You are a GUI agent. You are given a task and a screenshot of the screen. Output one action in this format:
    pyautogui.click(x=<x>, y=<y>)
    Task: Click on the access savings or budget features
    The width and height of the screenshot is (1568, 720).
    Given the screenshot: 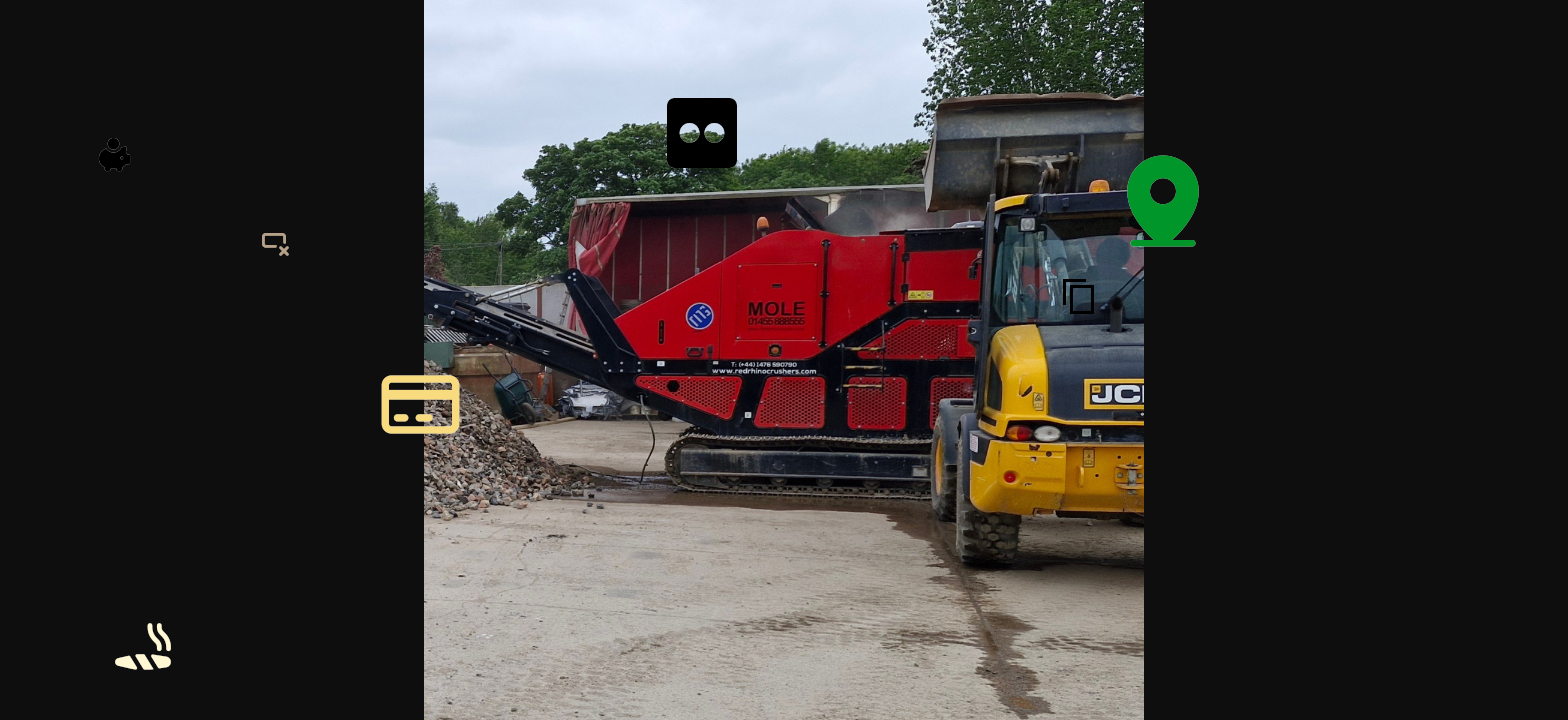 What is the action you would take?
    pyautogui.click(x=113, y=155)
    